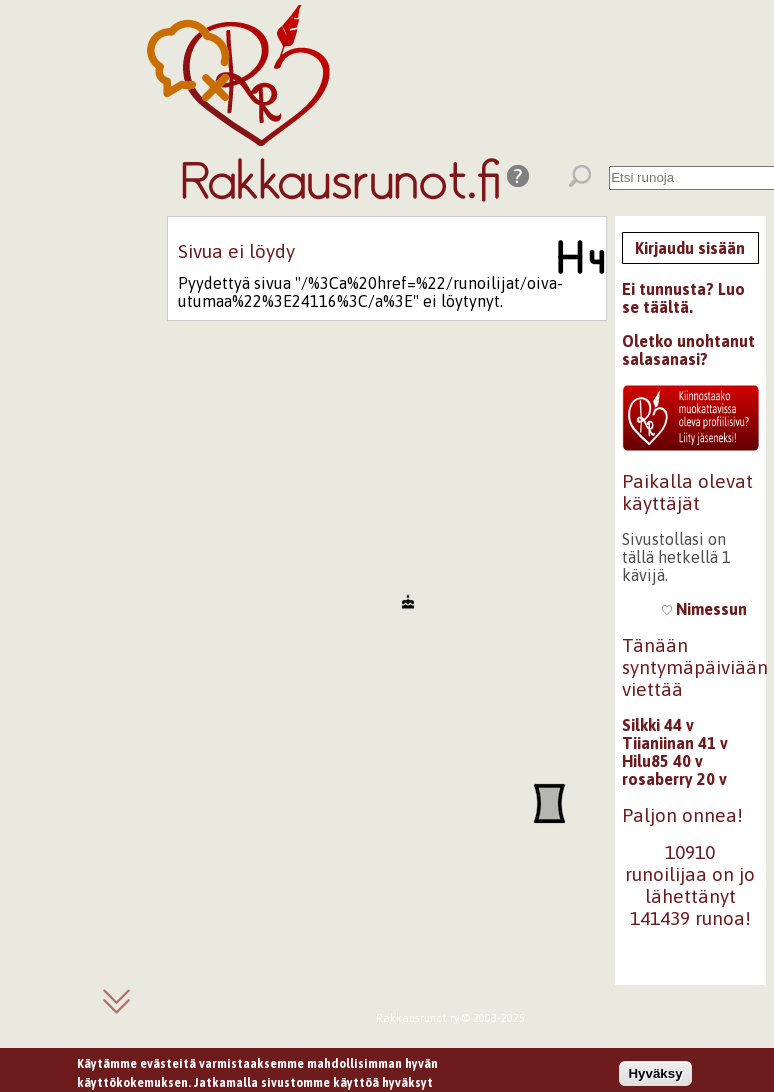  Describe the element at coordinates (186, 58) in the screenshot. I see `delete a message or conversation` at that location.